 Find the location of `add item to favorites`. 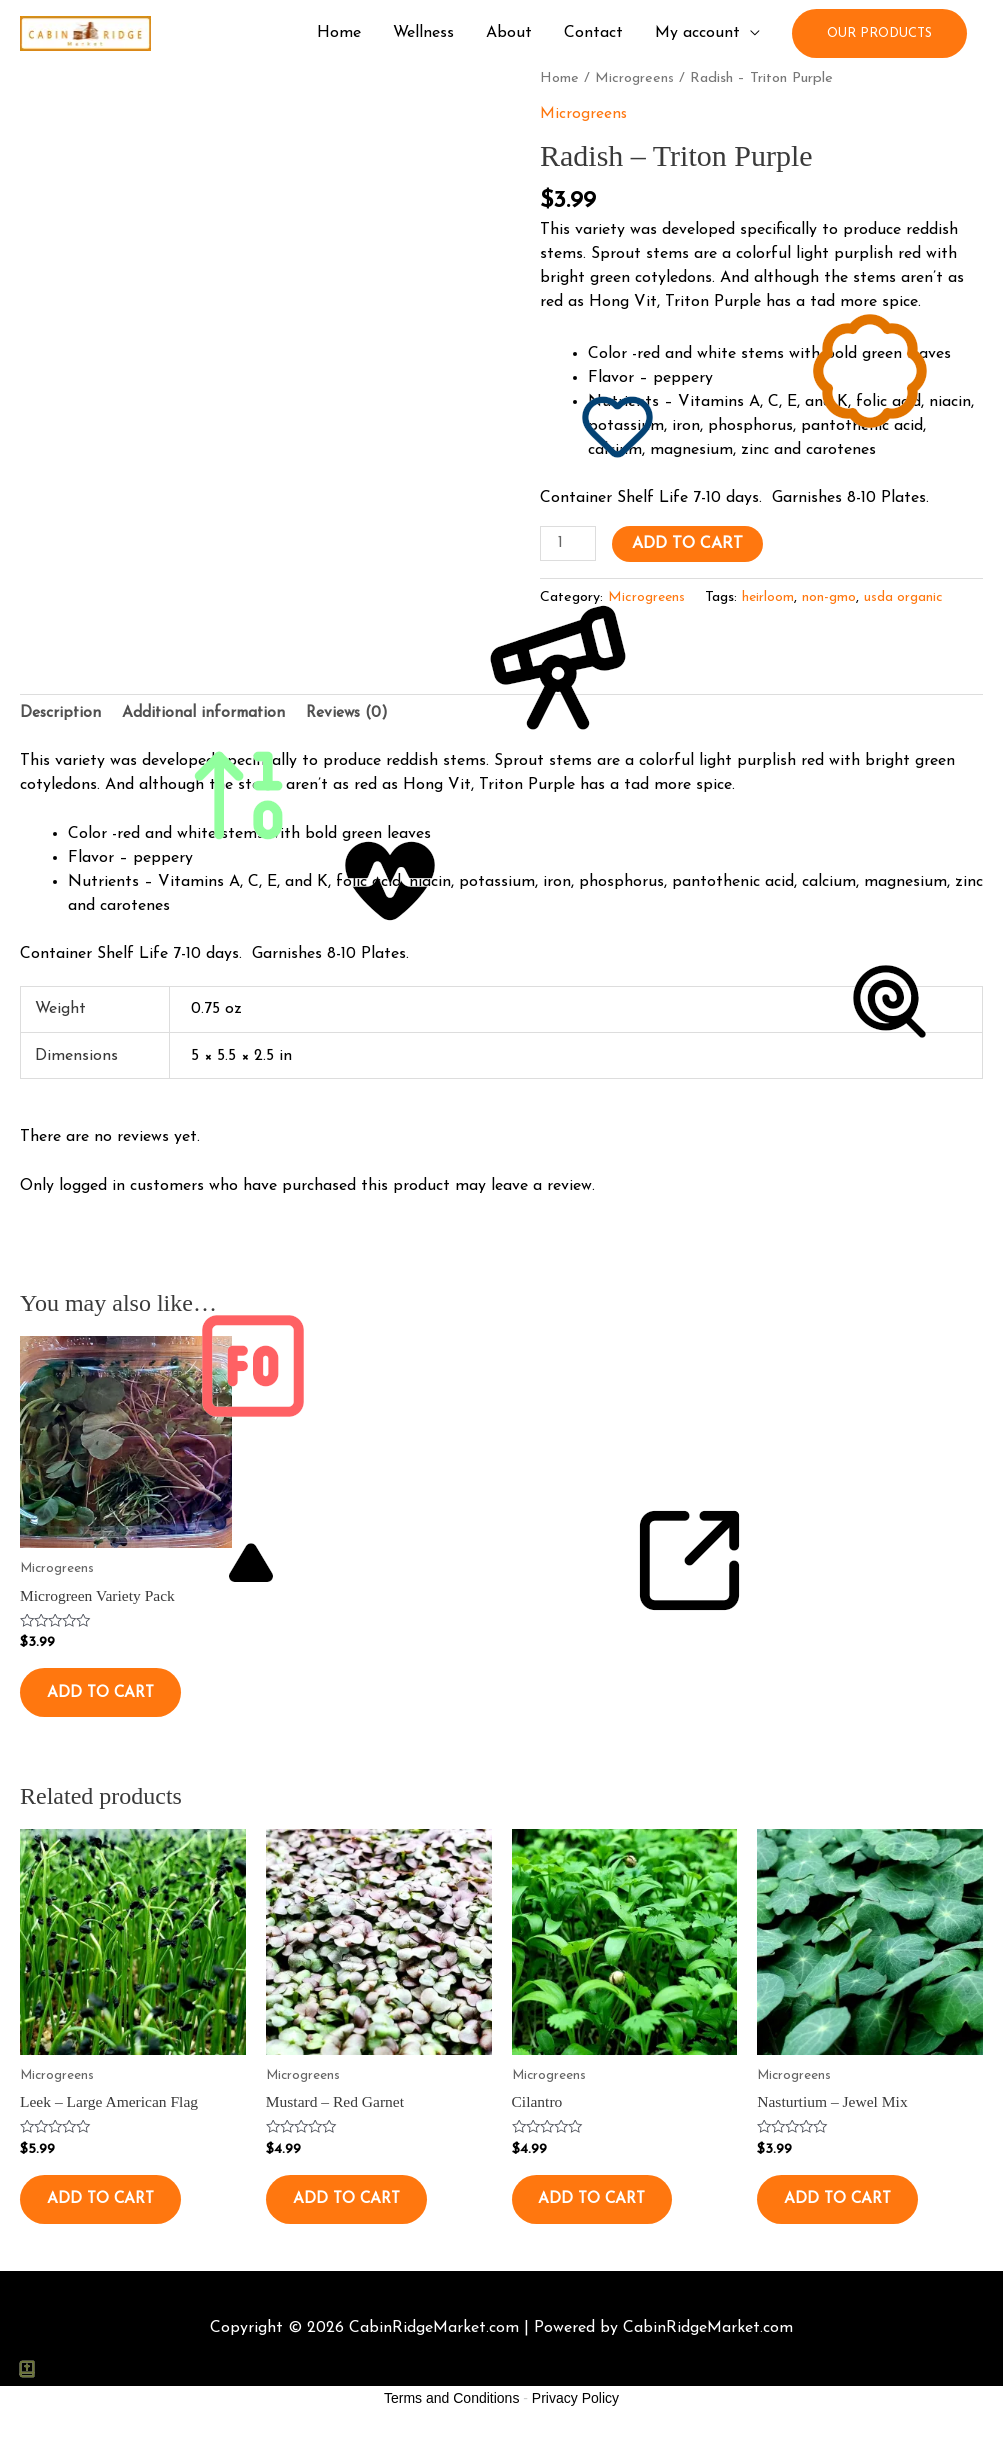

add item to favorites is located at coordinates (617, 425).